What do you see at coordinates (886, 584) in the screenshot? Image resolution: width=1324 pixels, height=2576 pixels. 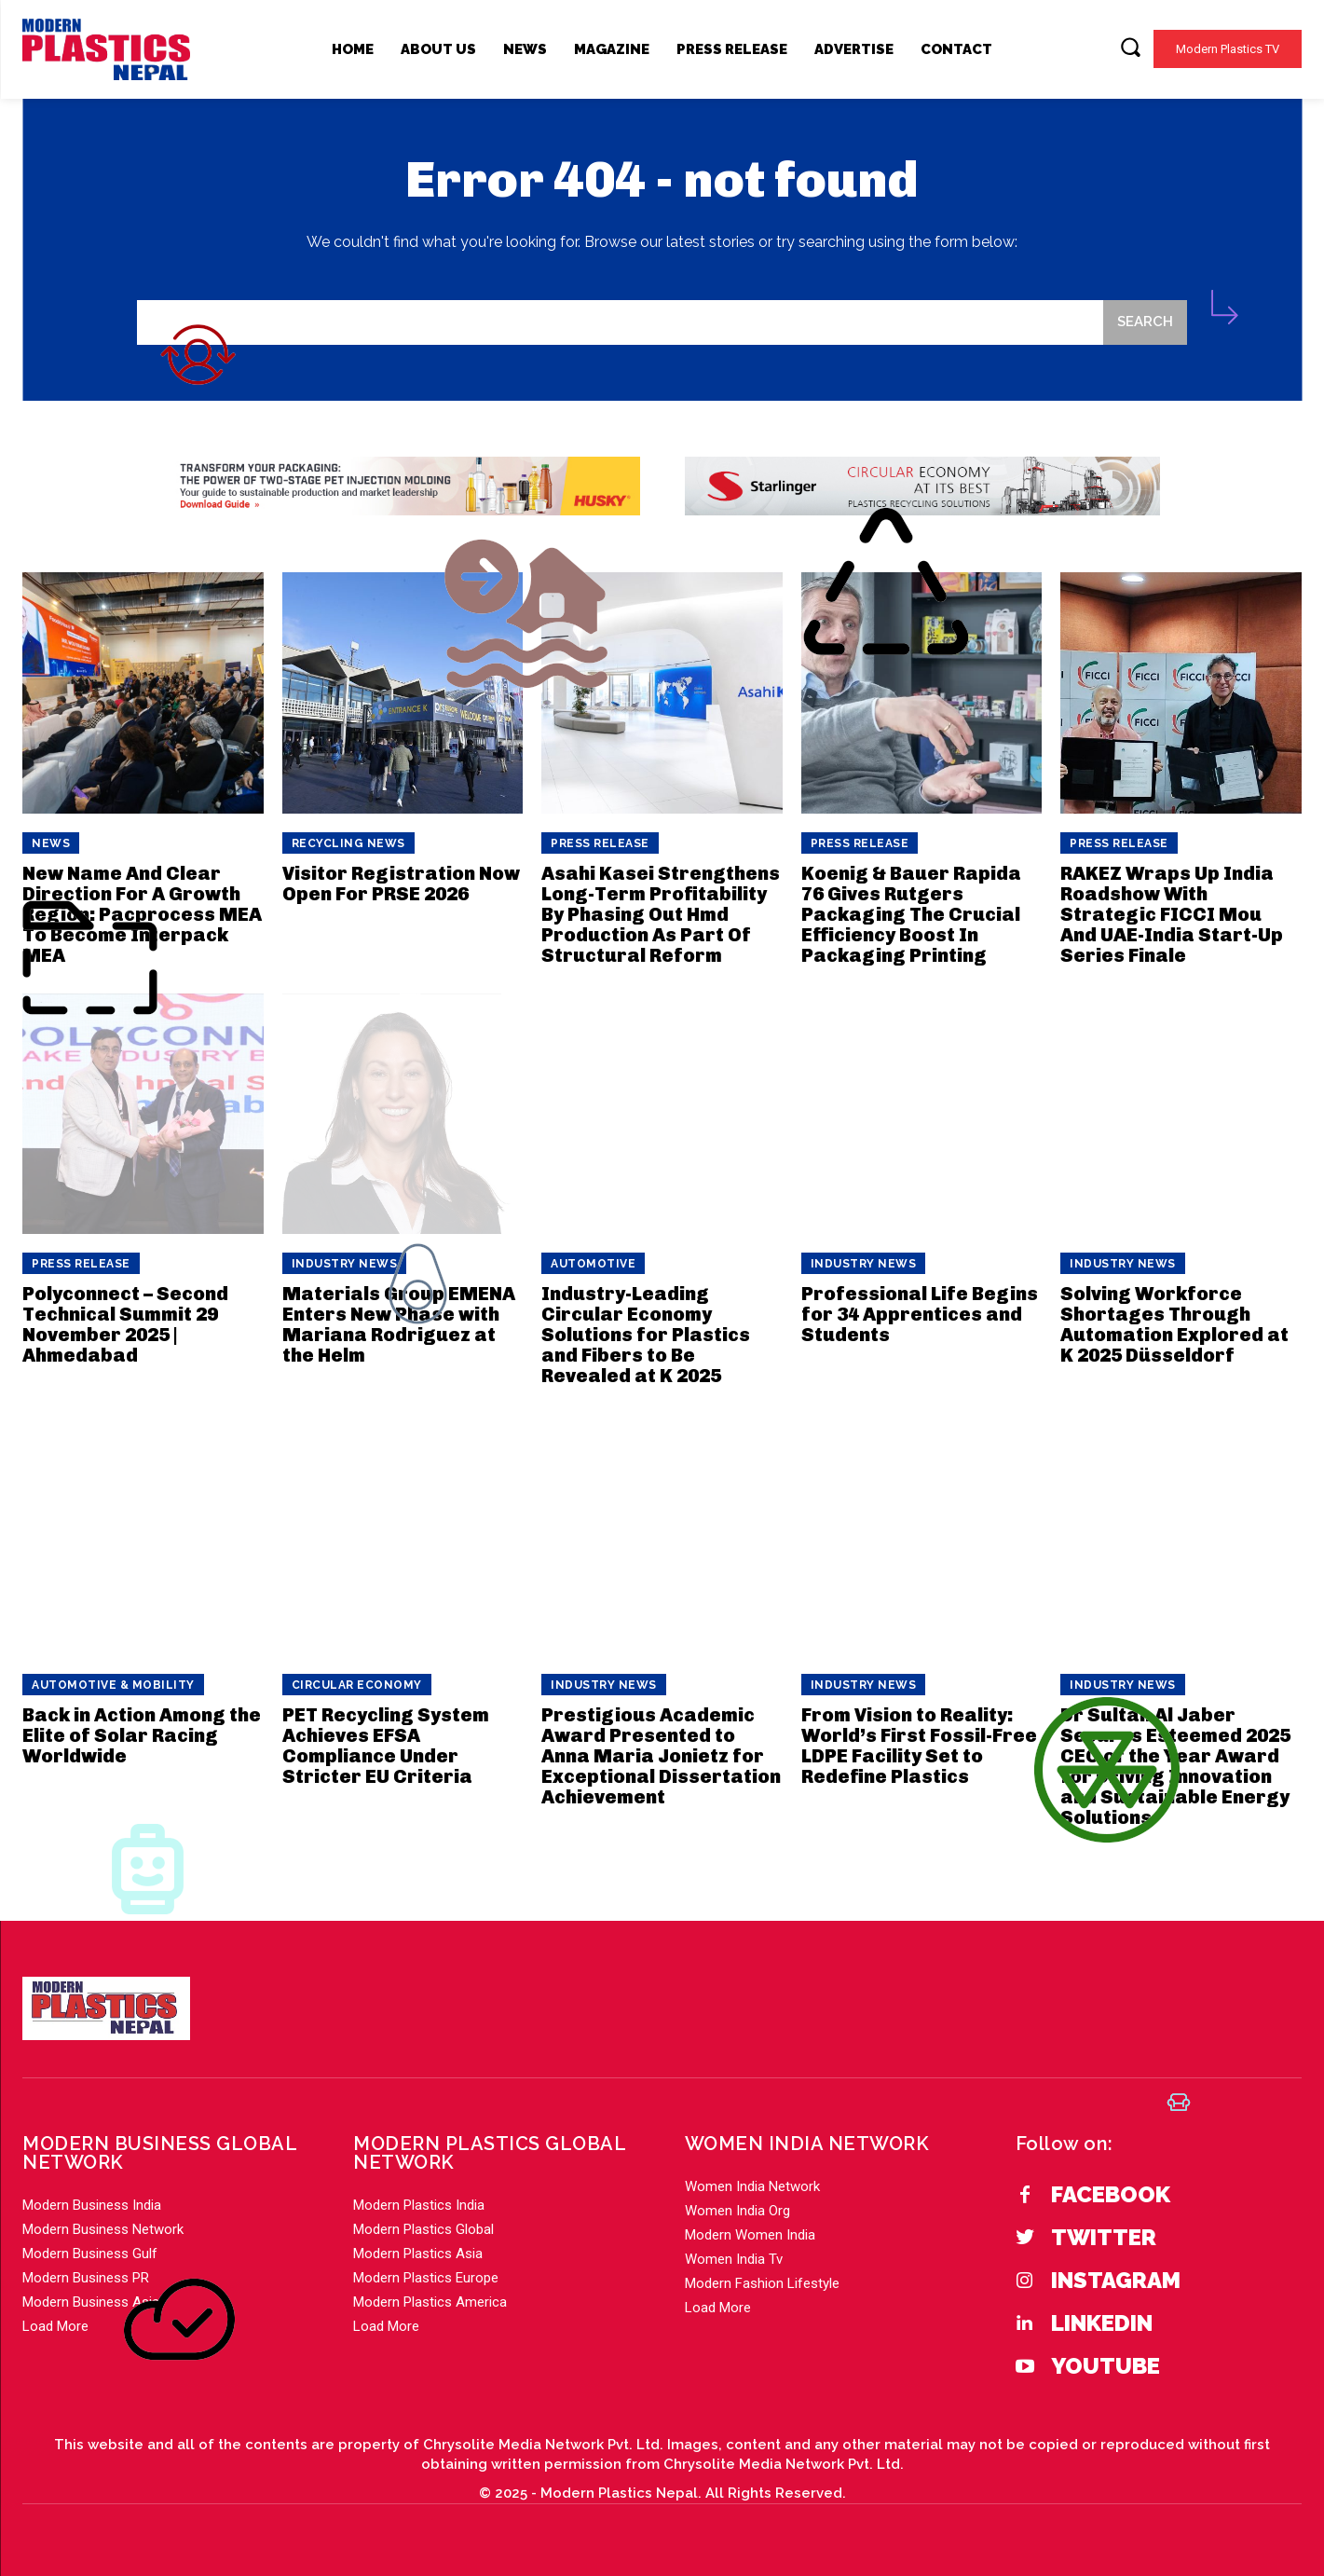 I see `indicates a draft or incomplete state` at bounding box center [886, 584].